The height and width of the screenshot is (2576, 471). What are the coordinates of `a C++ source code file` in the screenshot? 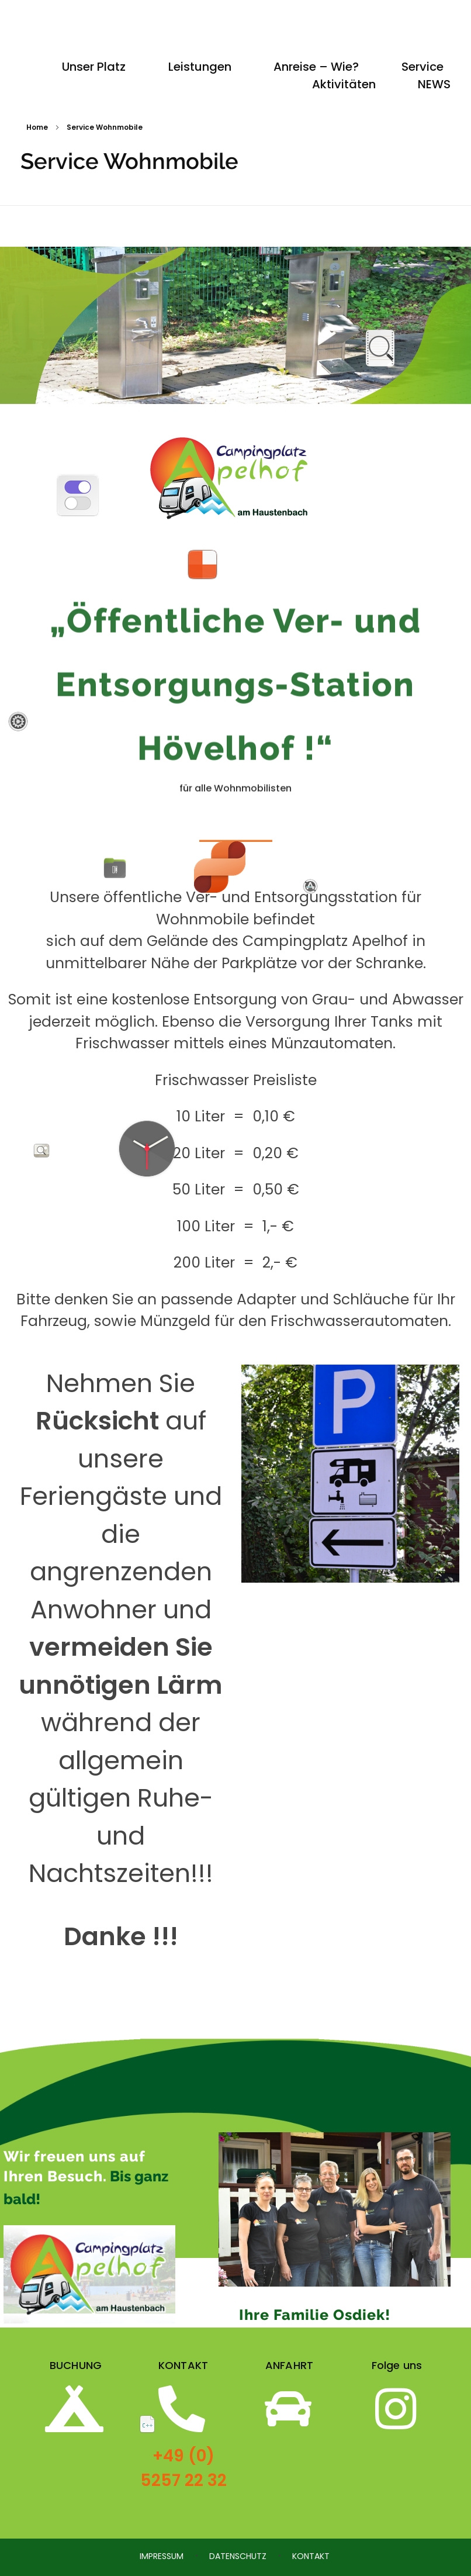 It's located at (147, 2424).